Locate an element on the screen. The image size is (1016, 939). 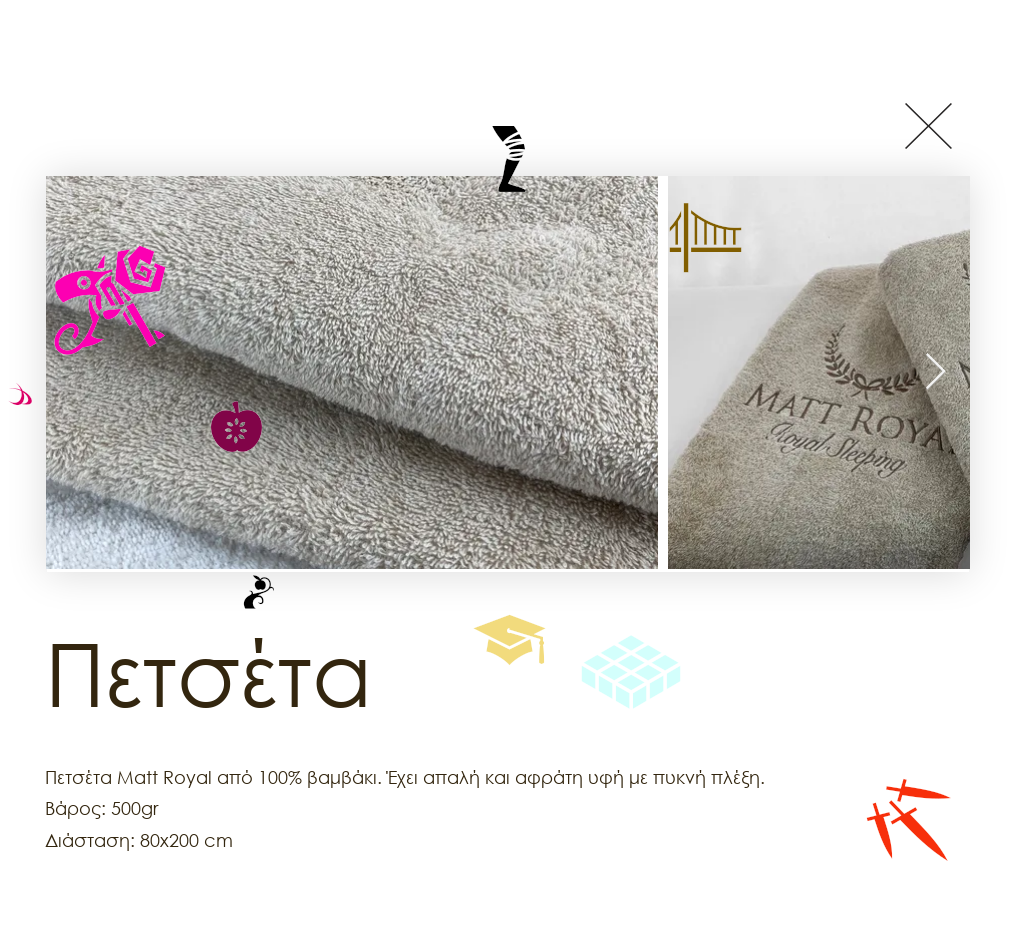
decorative icon representing guns and roses theme is located at coordinates (110, 301).